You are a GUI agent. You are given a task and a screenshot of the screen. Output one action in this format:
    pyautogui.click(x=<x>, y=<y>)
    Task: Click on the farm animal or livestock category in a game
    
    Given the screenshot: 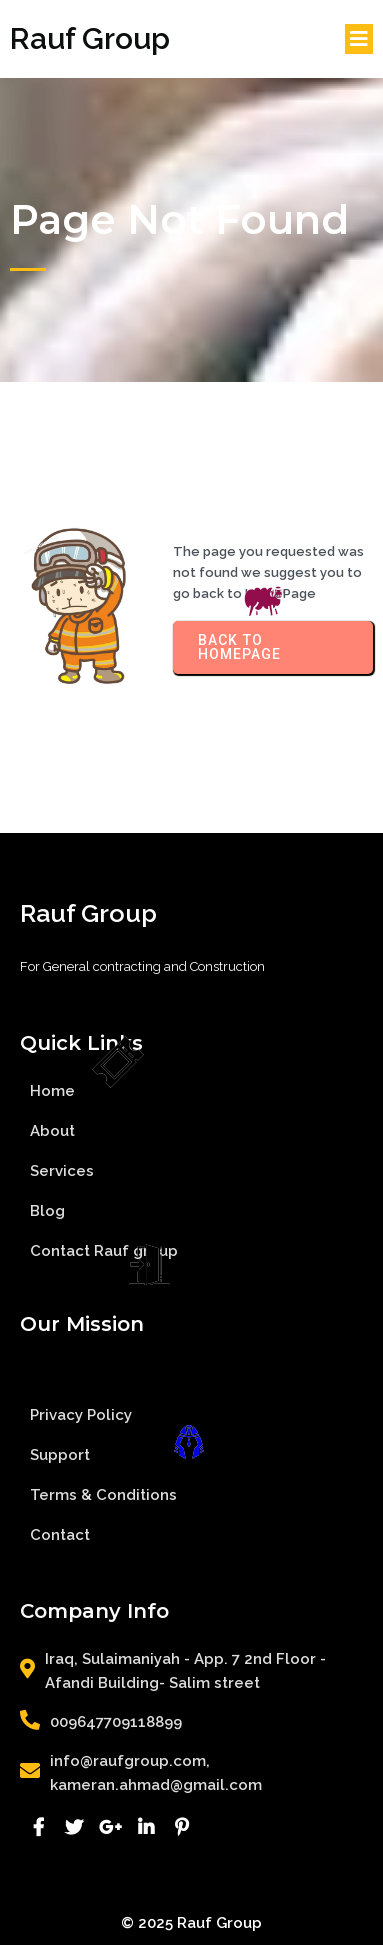 What is the action you would take?
    pyautogui.click(x=264, y=600)
    